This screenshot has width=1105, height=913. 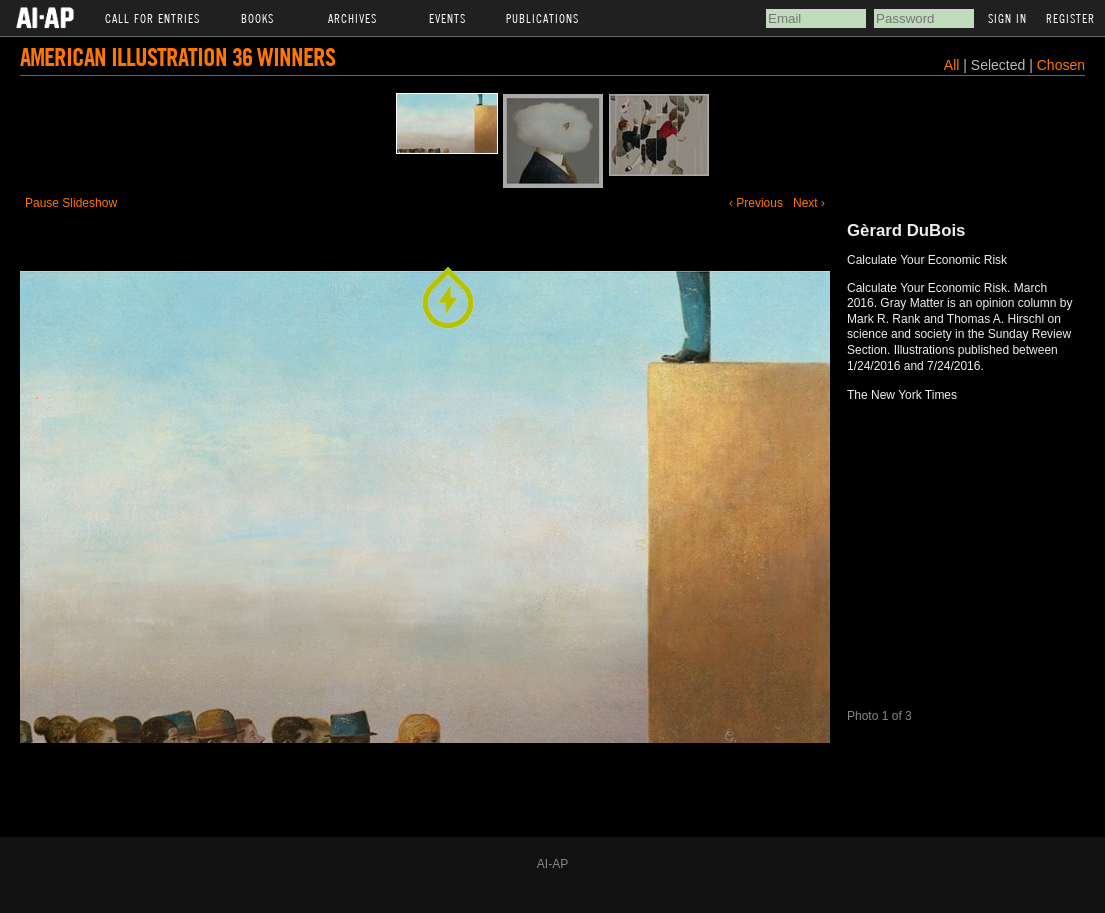 What do you see at coordinates (448, 300) in the screenshot?
I see `indicates hydroelectric or water-powered energy` at bounding box center [448, 300].